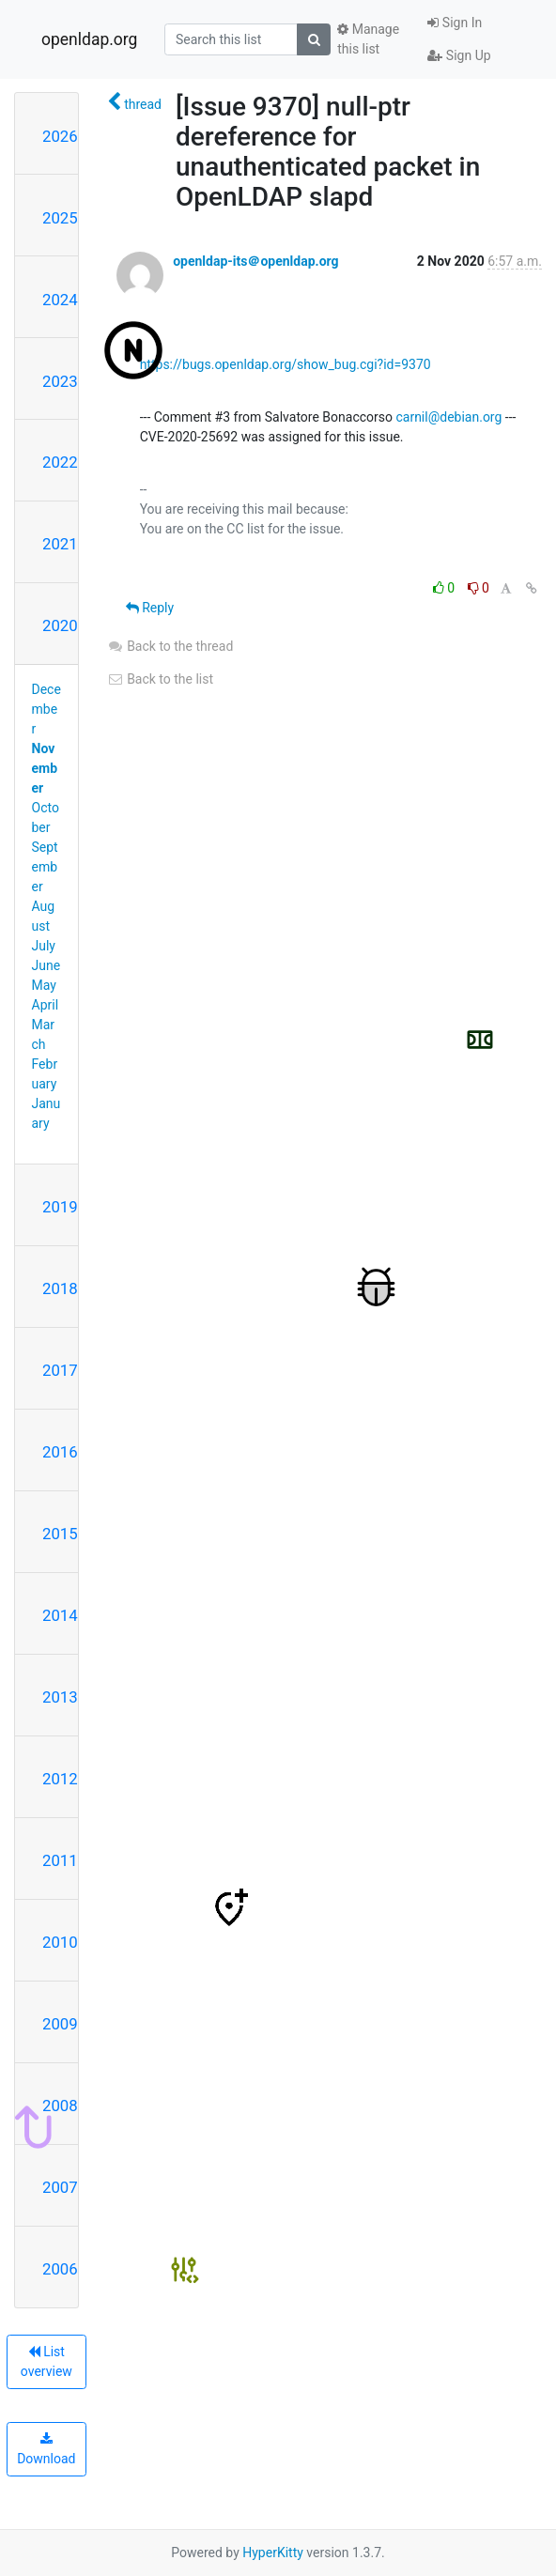 This screenshot has width=556, height=2576. I want to click on view basketball court availability, so click(480, 1040).